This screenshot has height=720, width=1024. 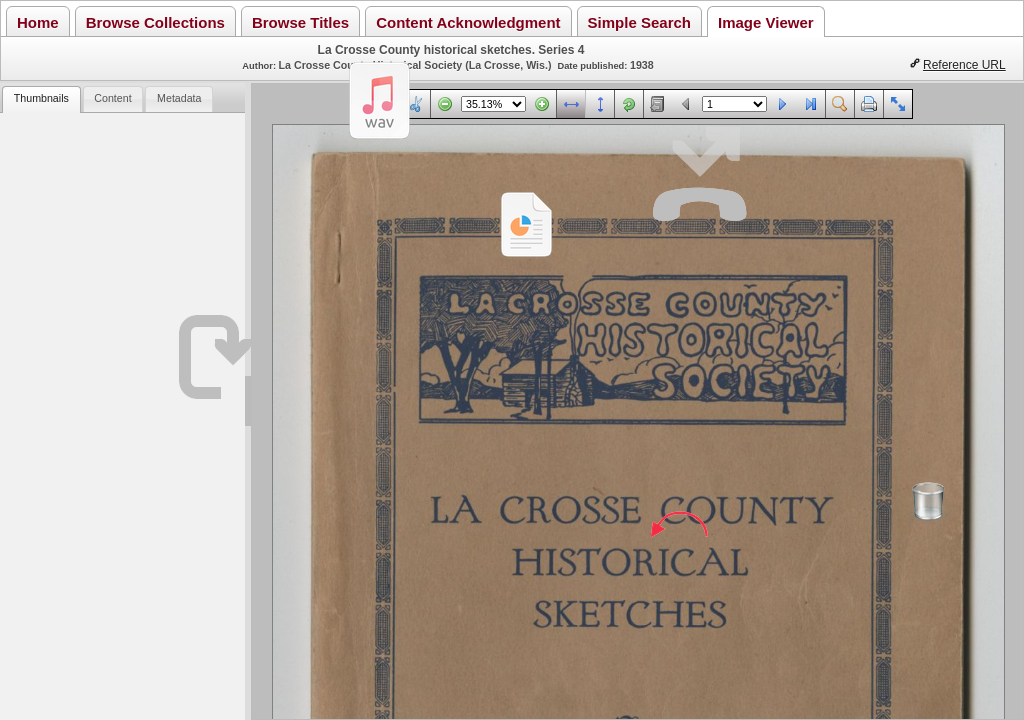 What do you see at coordinates (379, 100) in the screenshot?
I see `an audio file in wav format` at bounding box center [379, 100].